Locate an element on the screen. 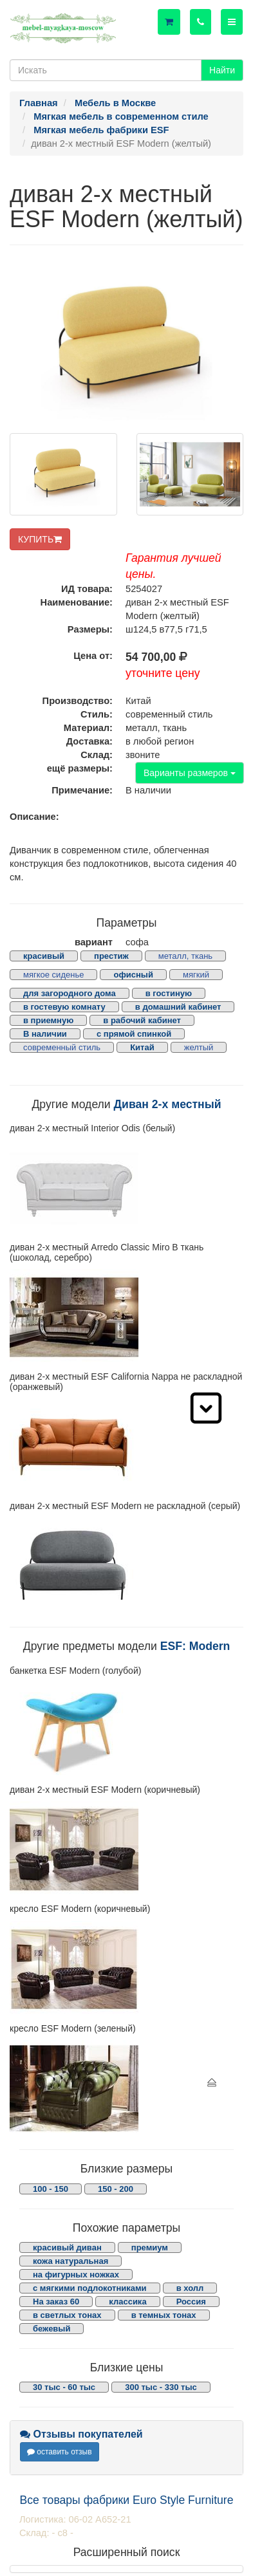 This screenshot has height=2576, width=253. open a dropdown menu is located at coordinates (206, 1408).